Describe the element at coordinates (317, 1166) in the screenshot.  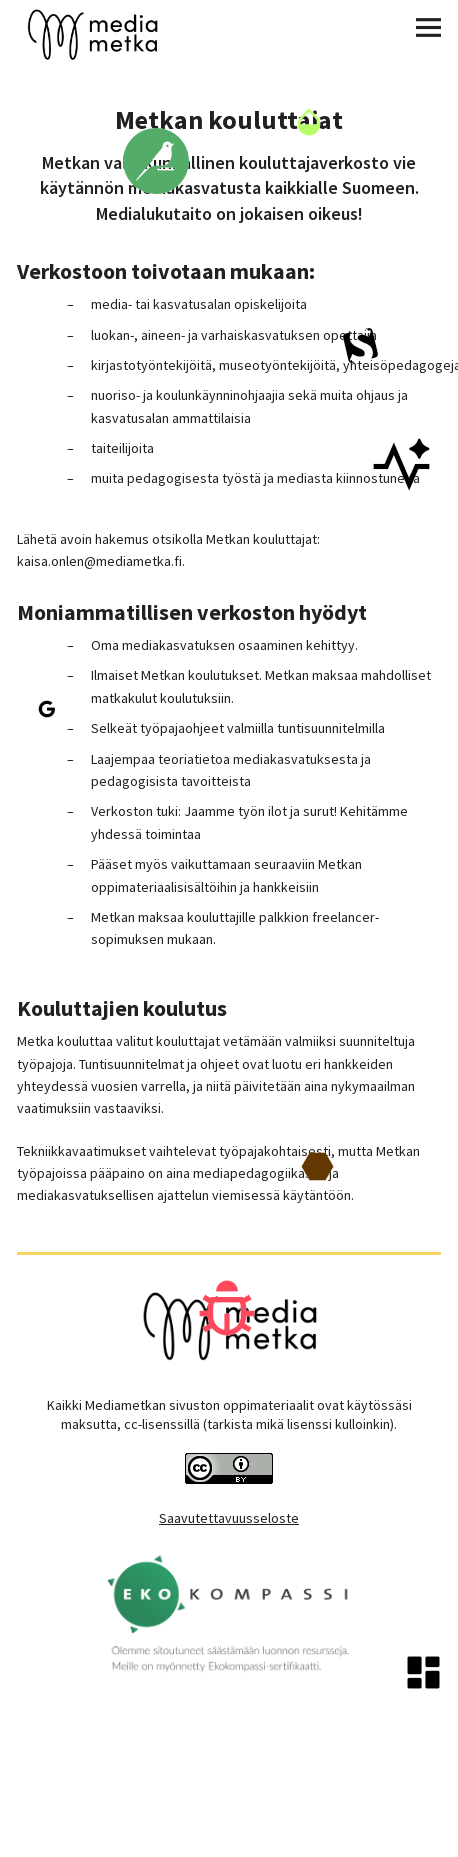
I see `generic shape or placeholder icon` at that location.